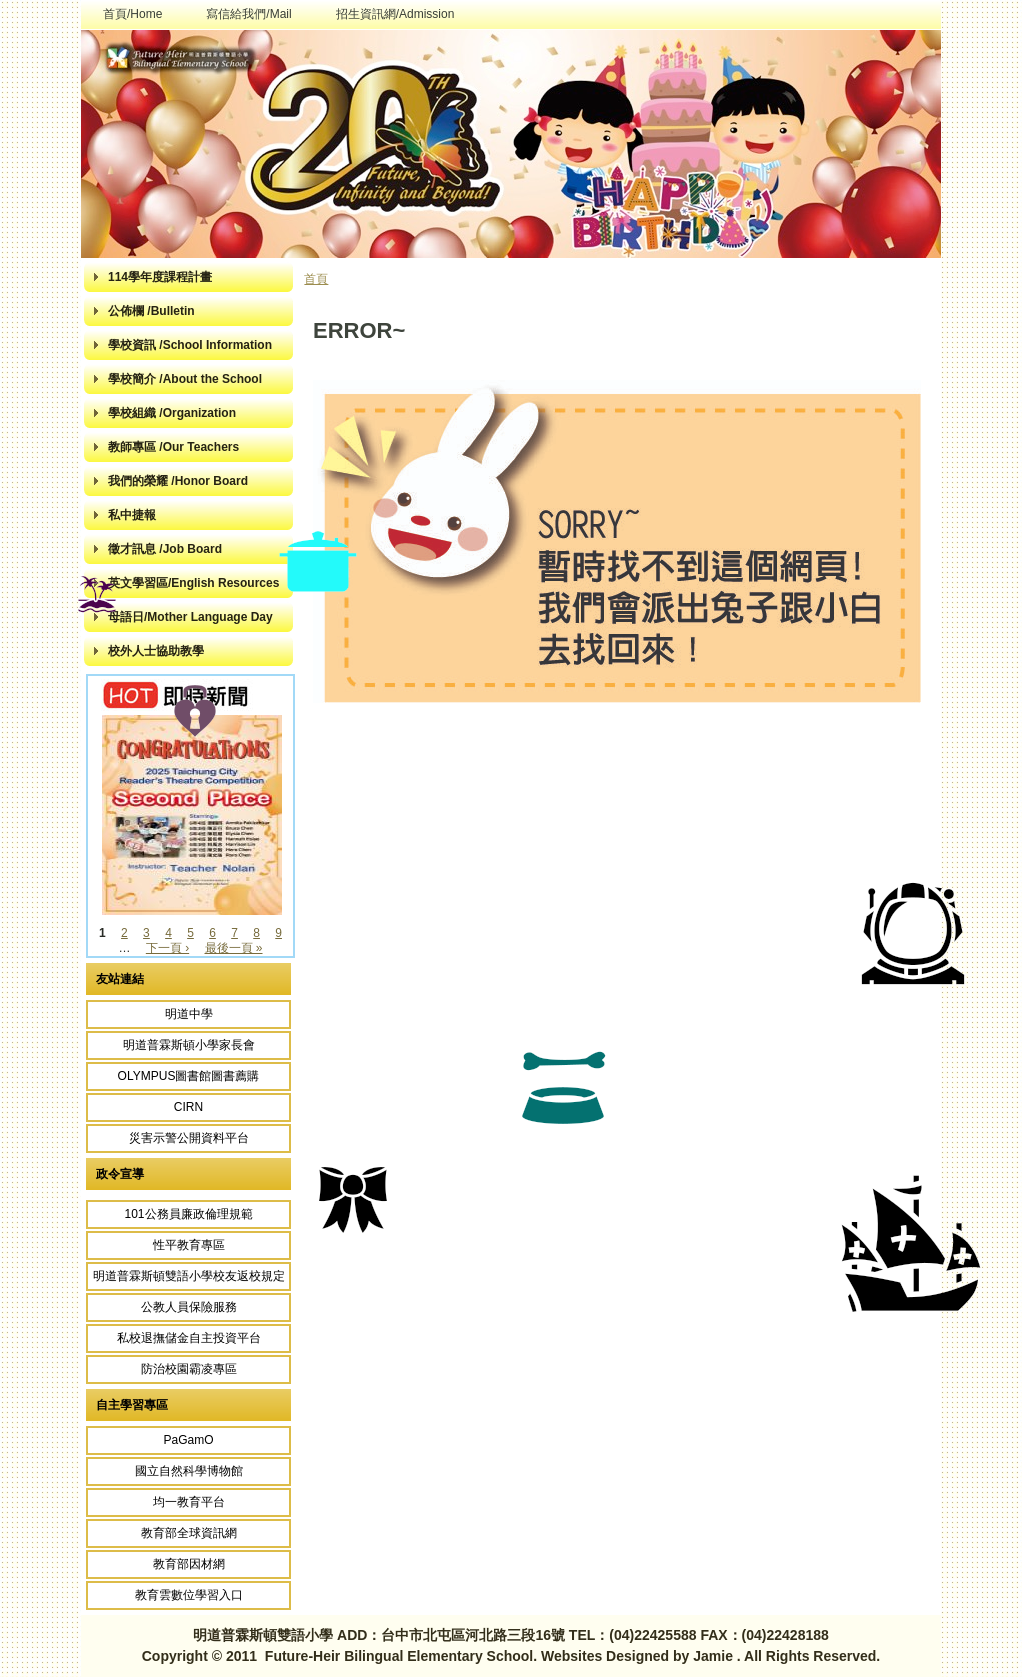 This screenshot has height=1677, width=1022. Describe the element at coordinates (353, 1200) in the screenshot. I see `add a decorative bow or ribbon to gift wrapping` at that location.